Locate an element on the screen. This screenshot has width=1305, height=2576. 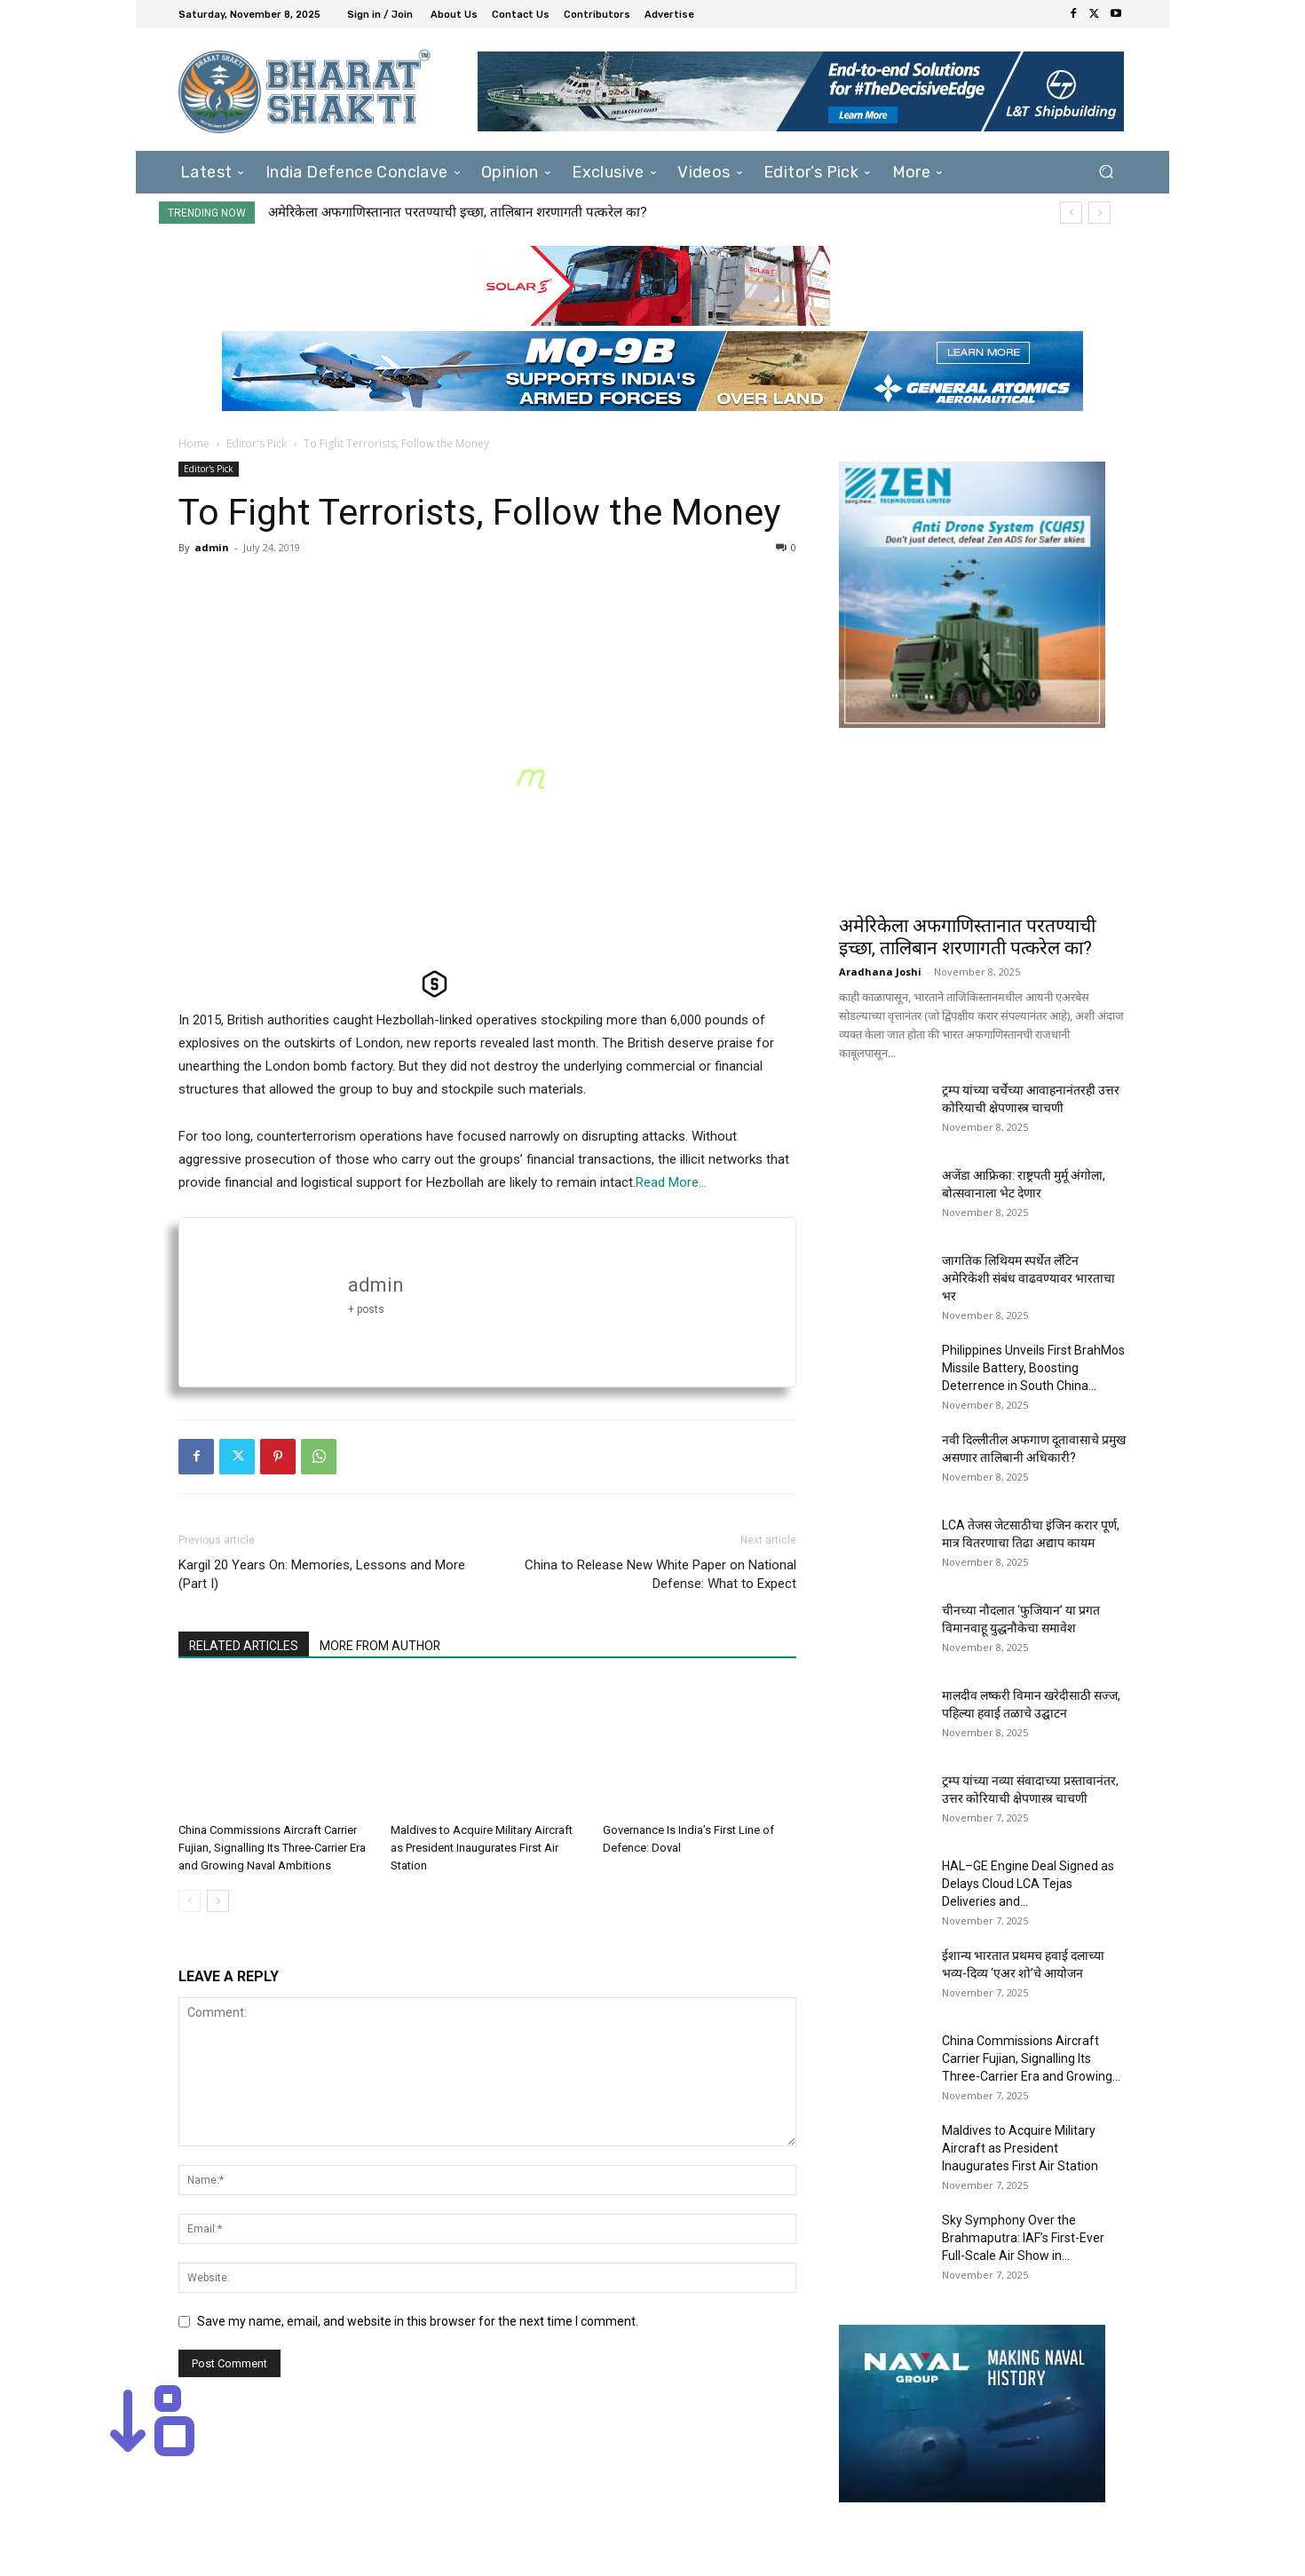
sort items from smallest to largest is located at coordinates (150, 2421).